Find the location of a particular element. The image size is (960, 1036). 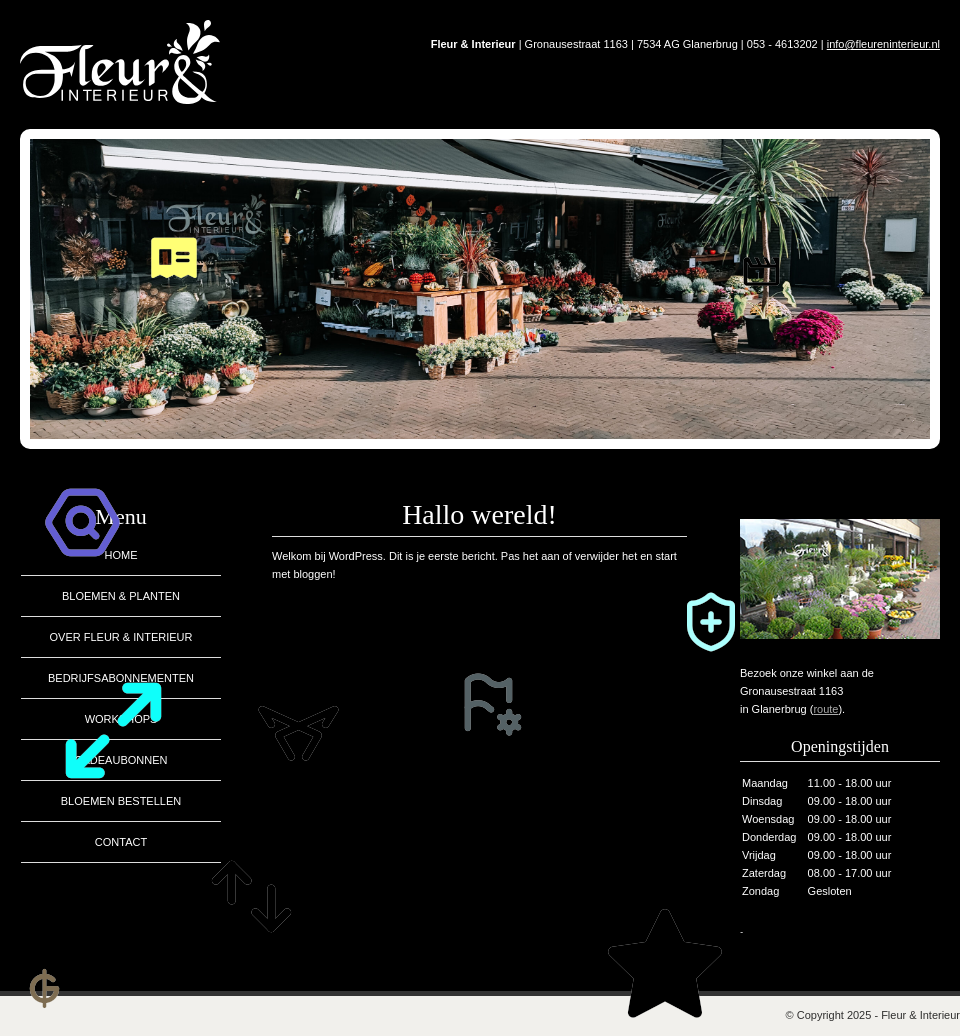

maximize window to full screen is located at coordinates (113, 730).